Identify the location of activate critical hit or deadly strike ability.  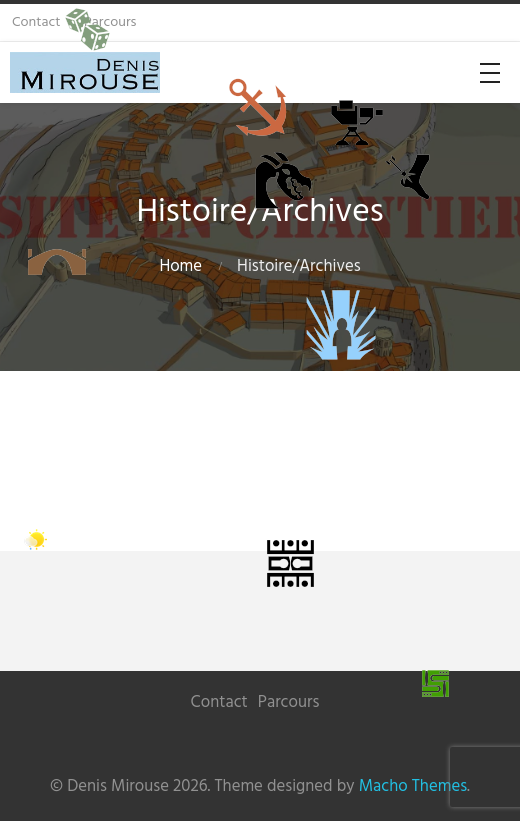
(341, 325).